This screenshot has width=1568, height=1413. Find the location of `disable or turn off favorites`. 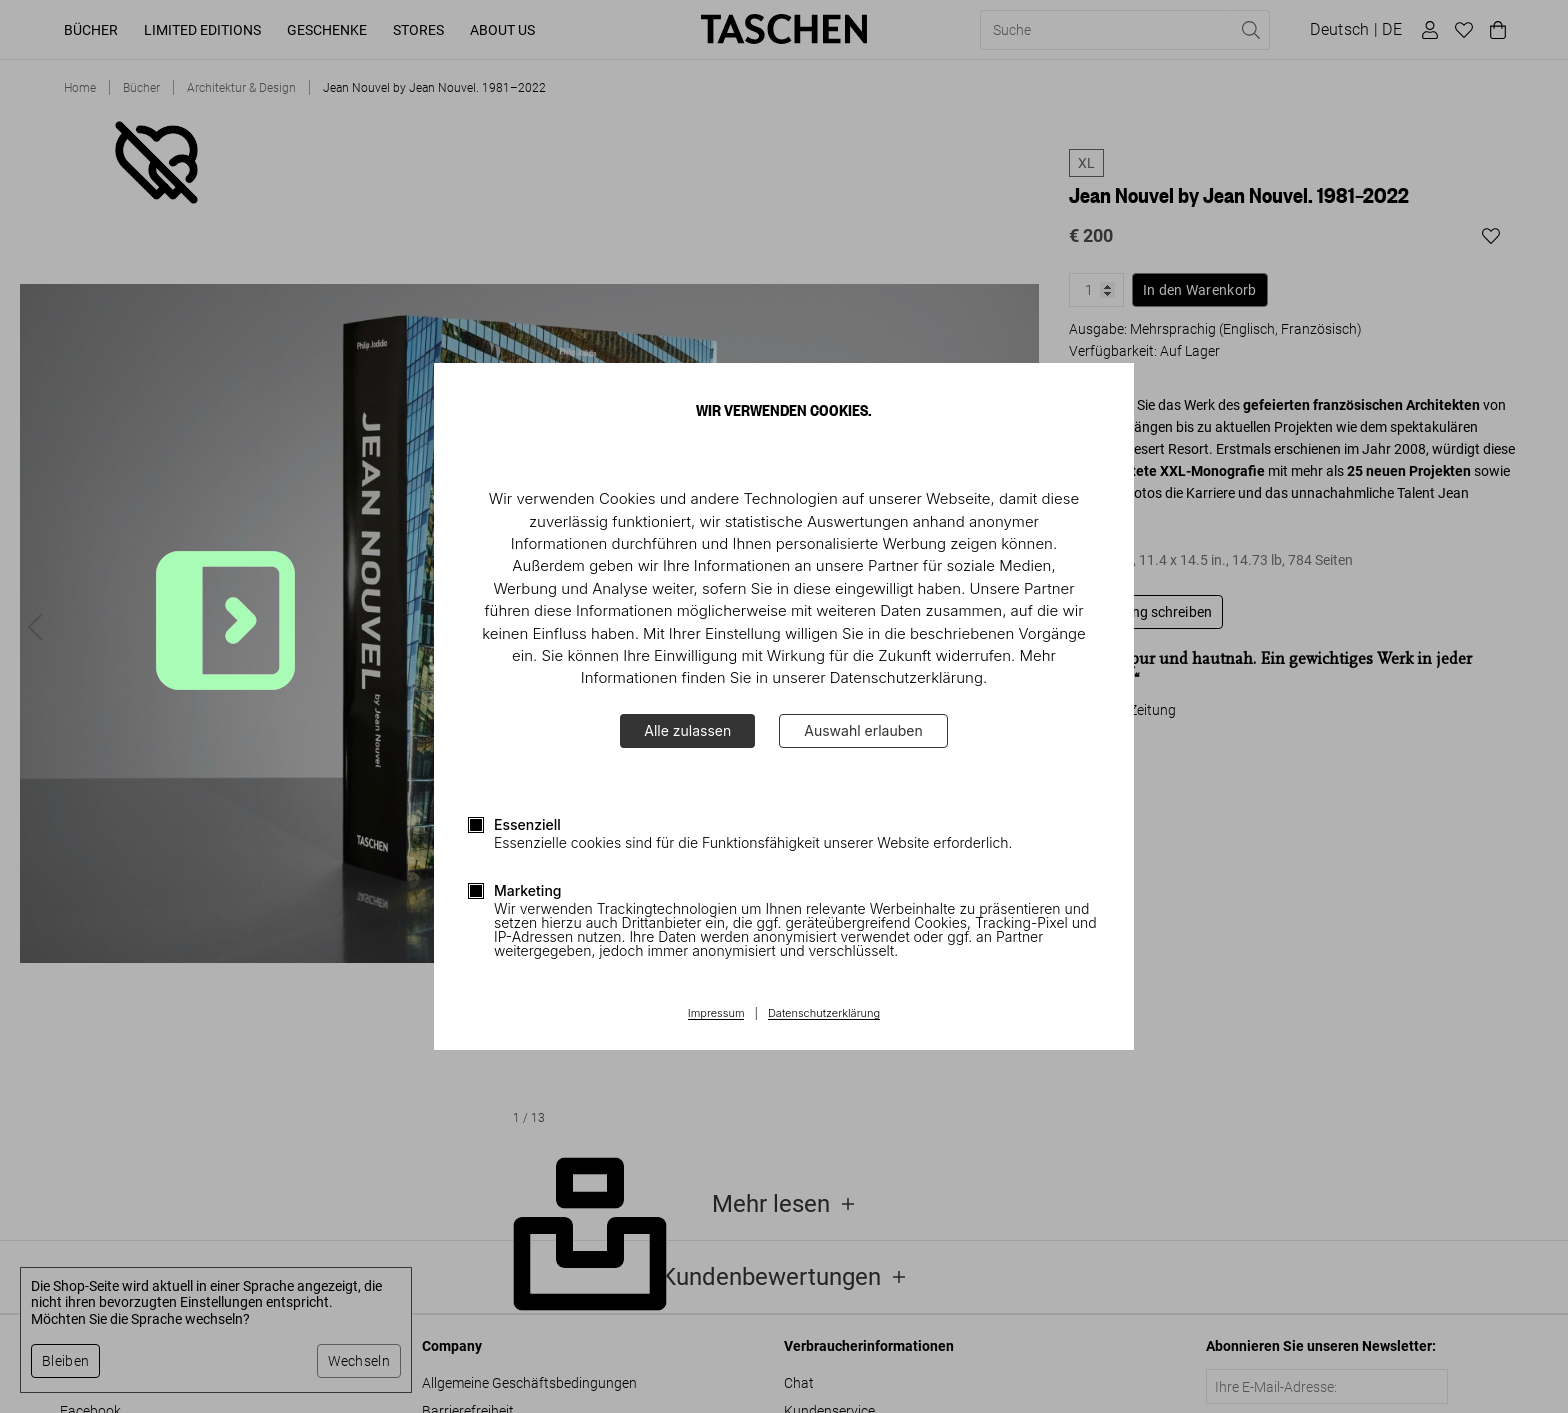

disable or turn off favorites is located at coordinates (156, 162).